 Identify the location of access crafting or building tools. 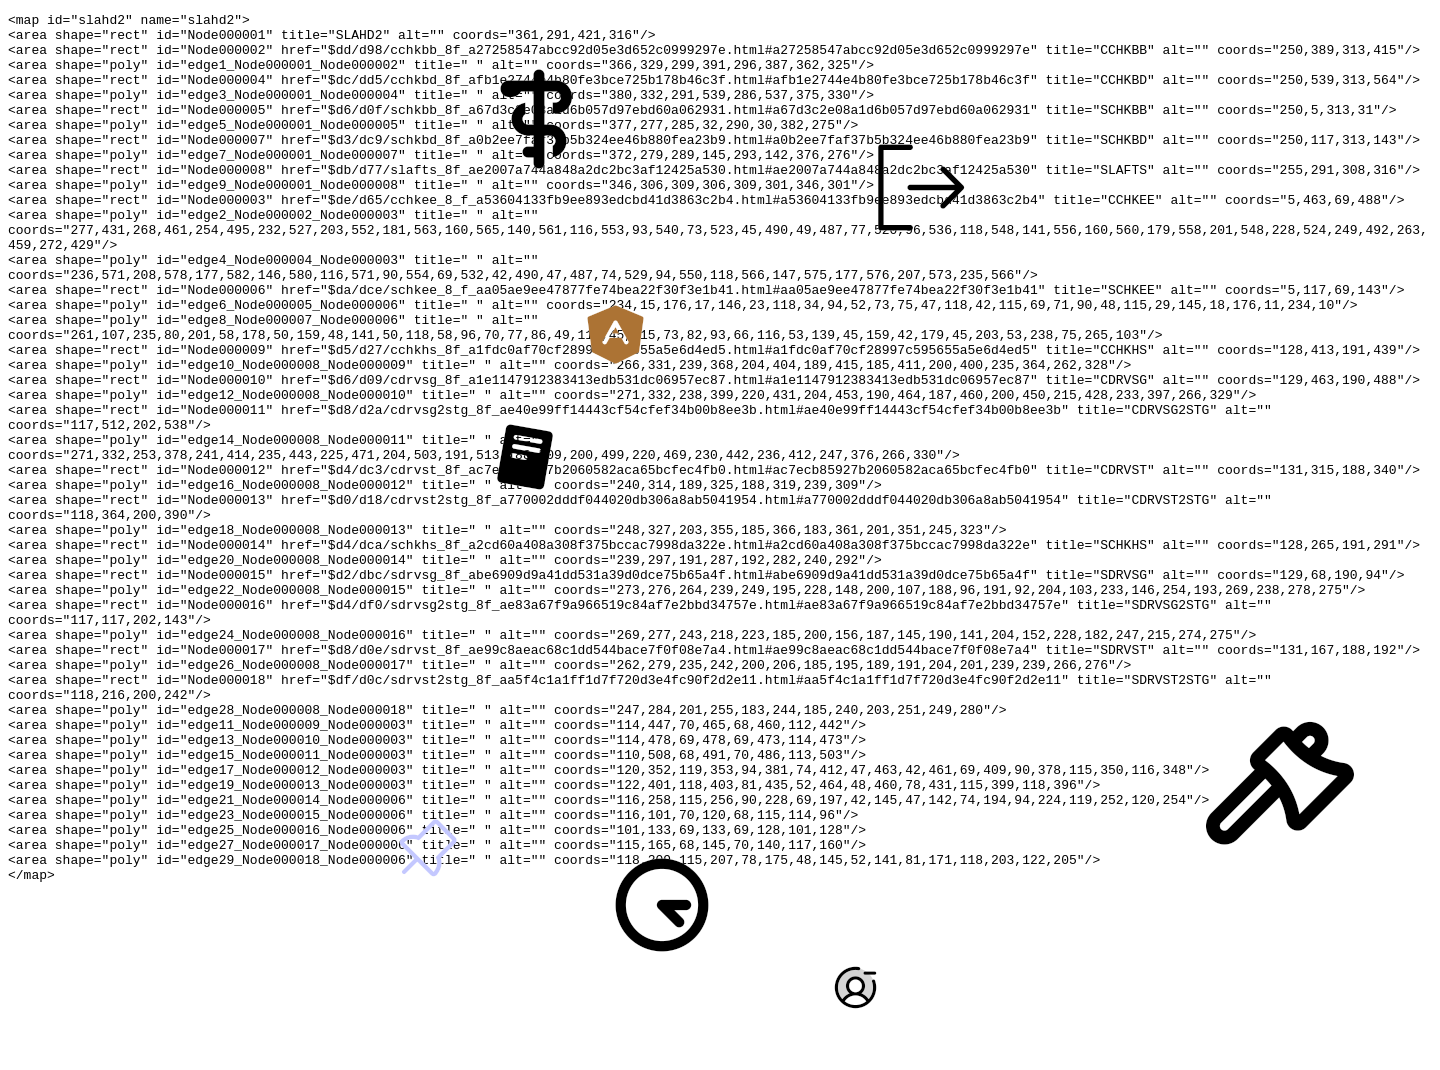
(1280, 789).